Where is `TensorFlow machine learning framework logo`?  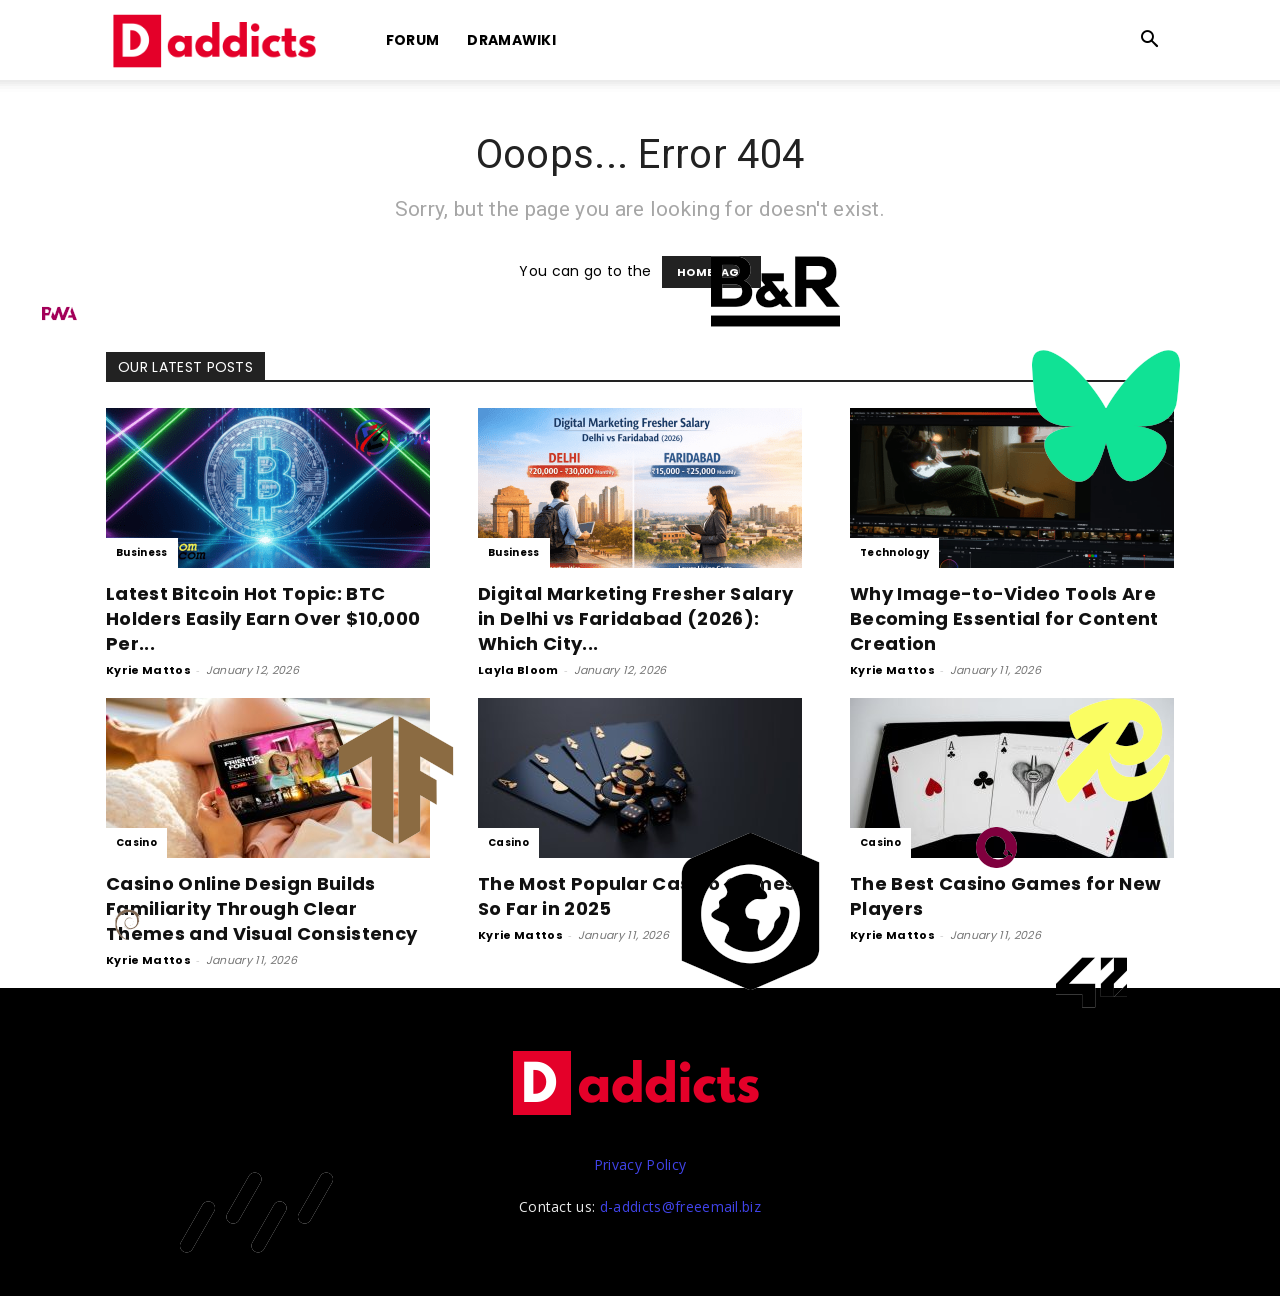 TensorFlow machine learning framework logo is located at coordinates (396, 780).